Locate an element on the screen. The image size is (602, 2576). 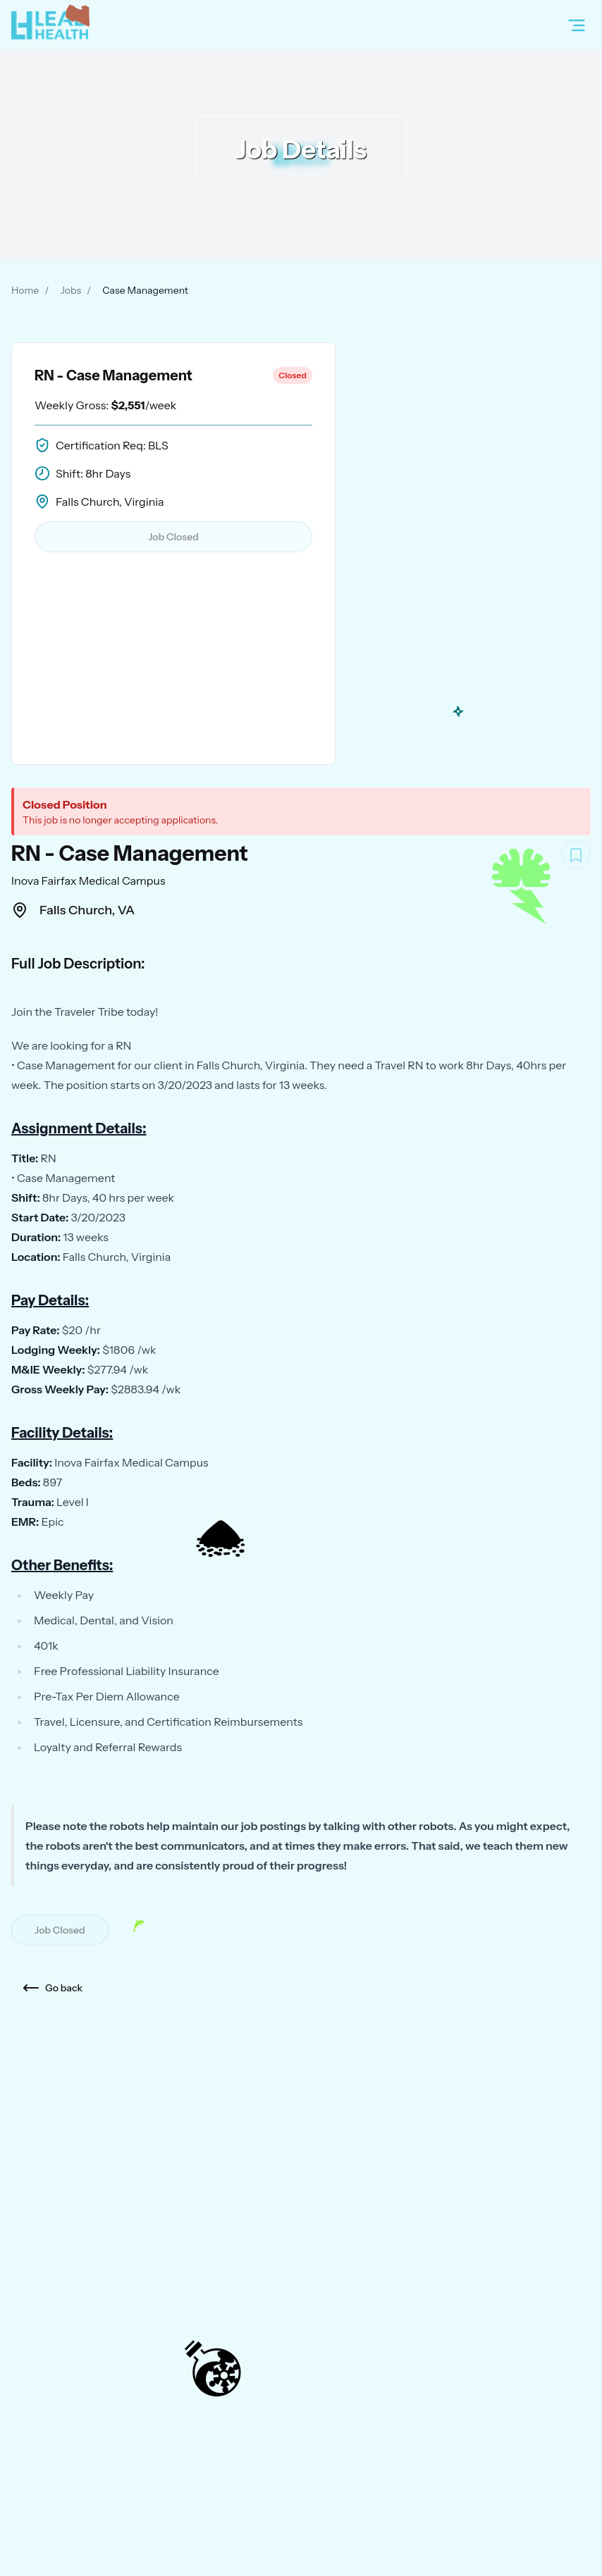
ninja or stealth game mode is located at coordinates (458, 711).